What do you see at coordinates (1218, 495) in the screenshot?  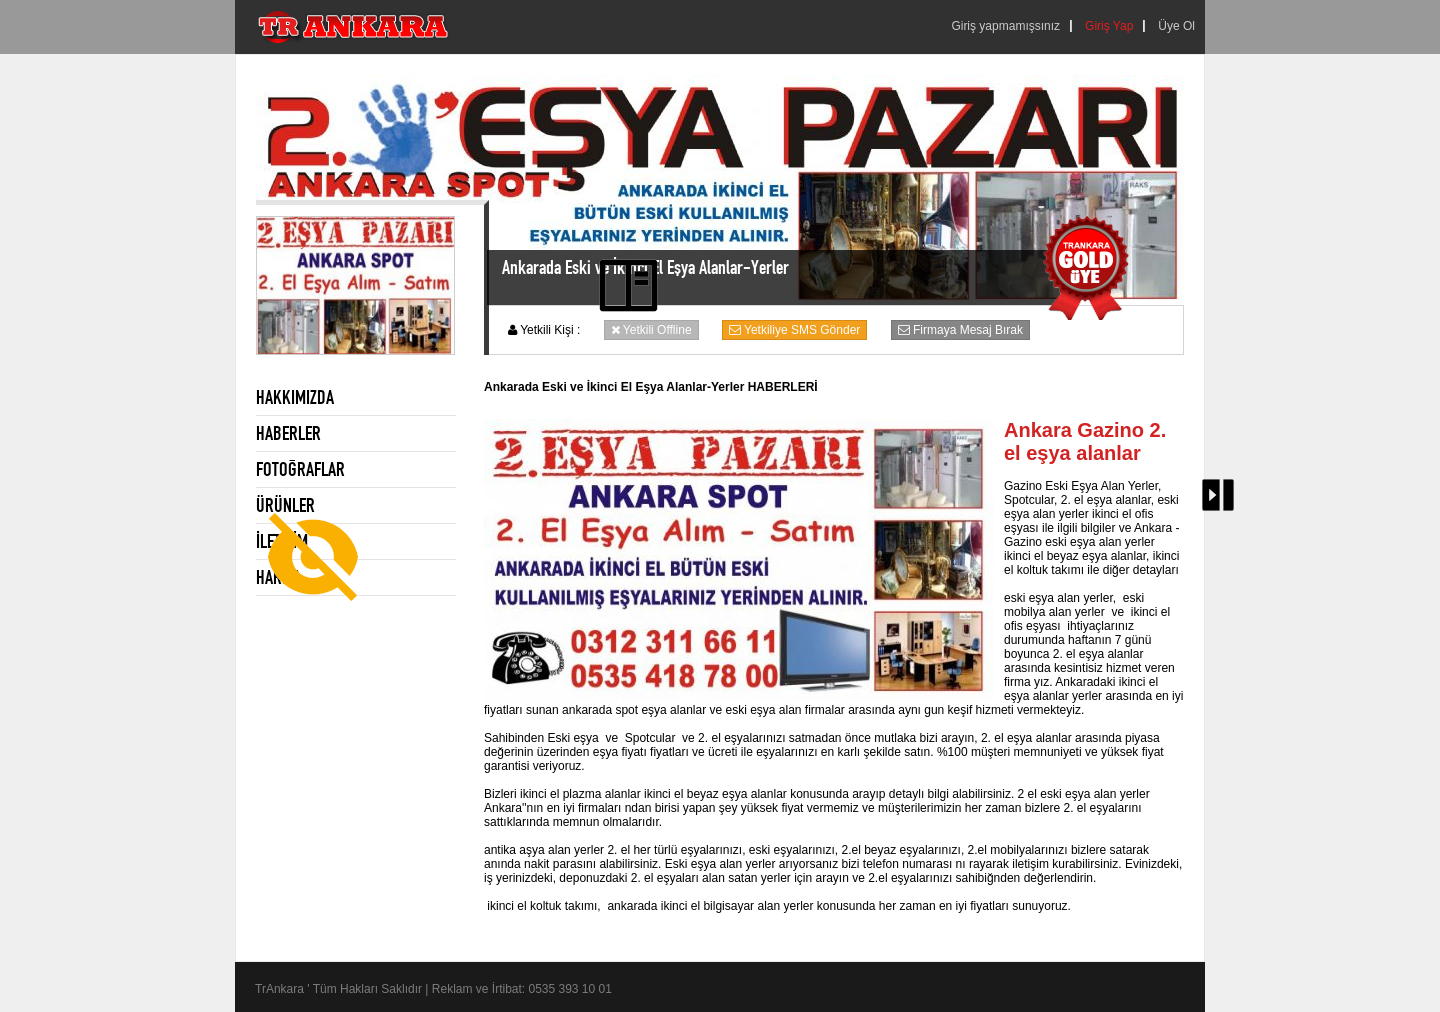 I see `expand the sidebar panel` at bounding box center [1218, 495].